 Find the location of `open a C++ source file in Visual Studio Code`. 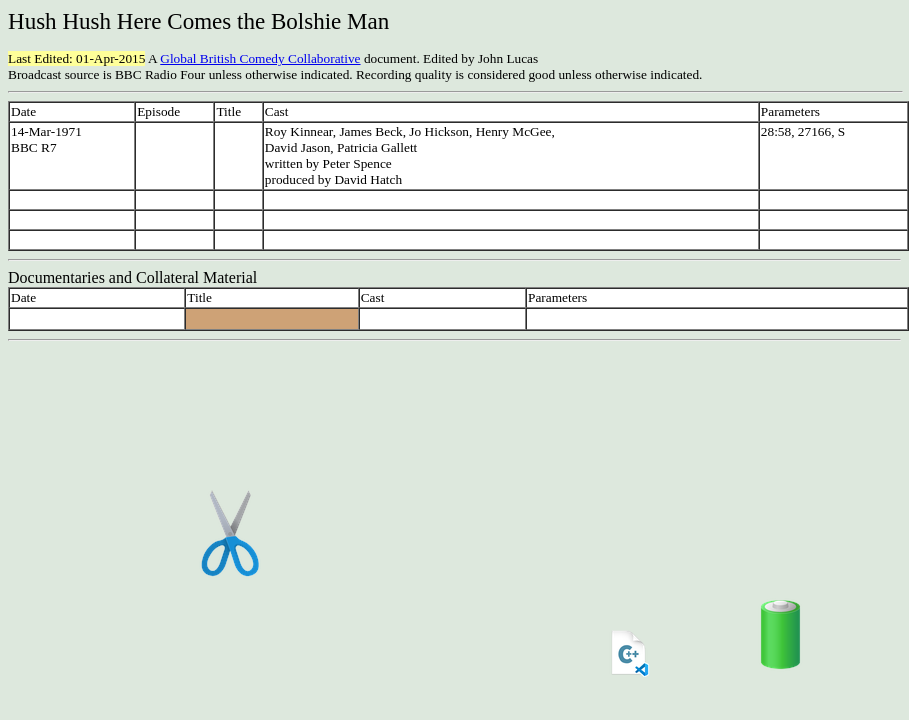

open a C++ source file in Visual Studio Code is located at coordinates (628, 653).